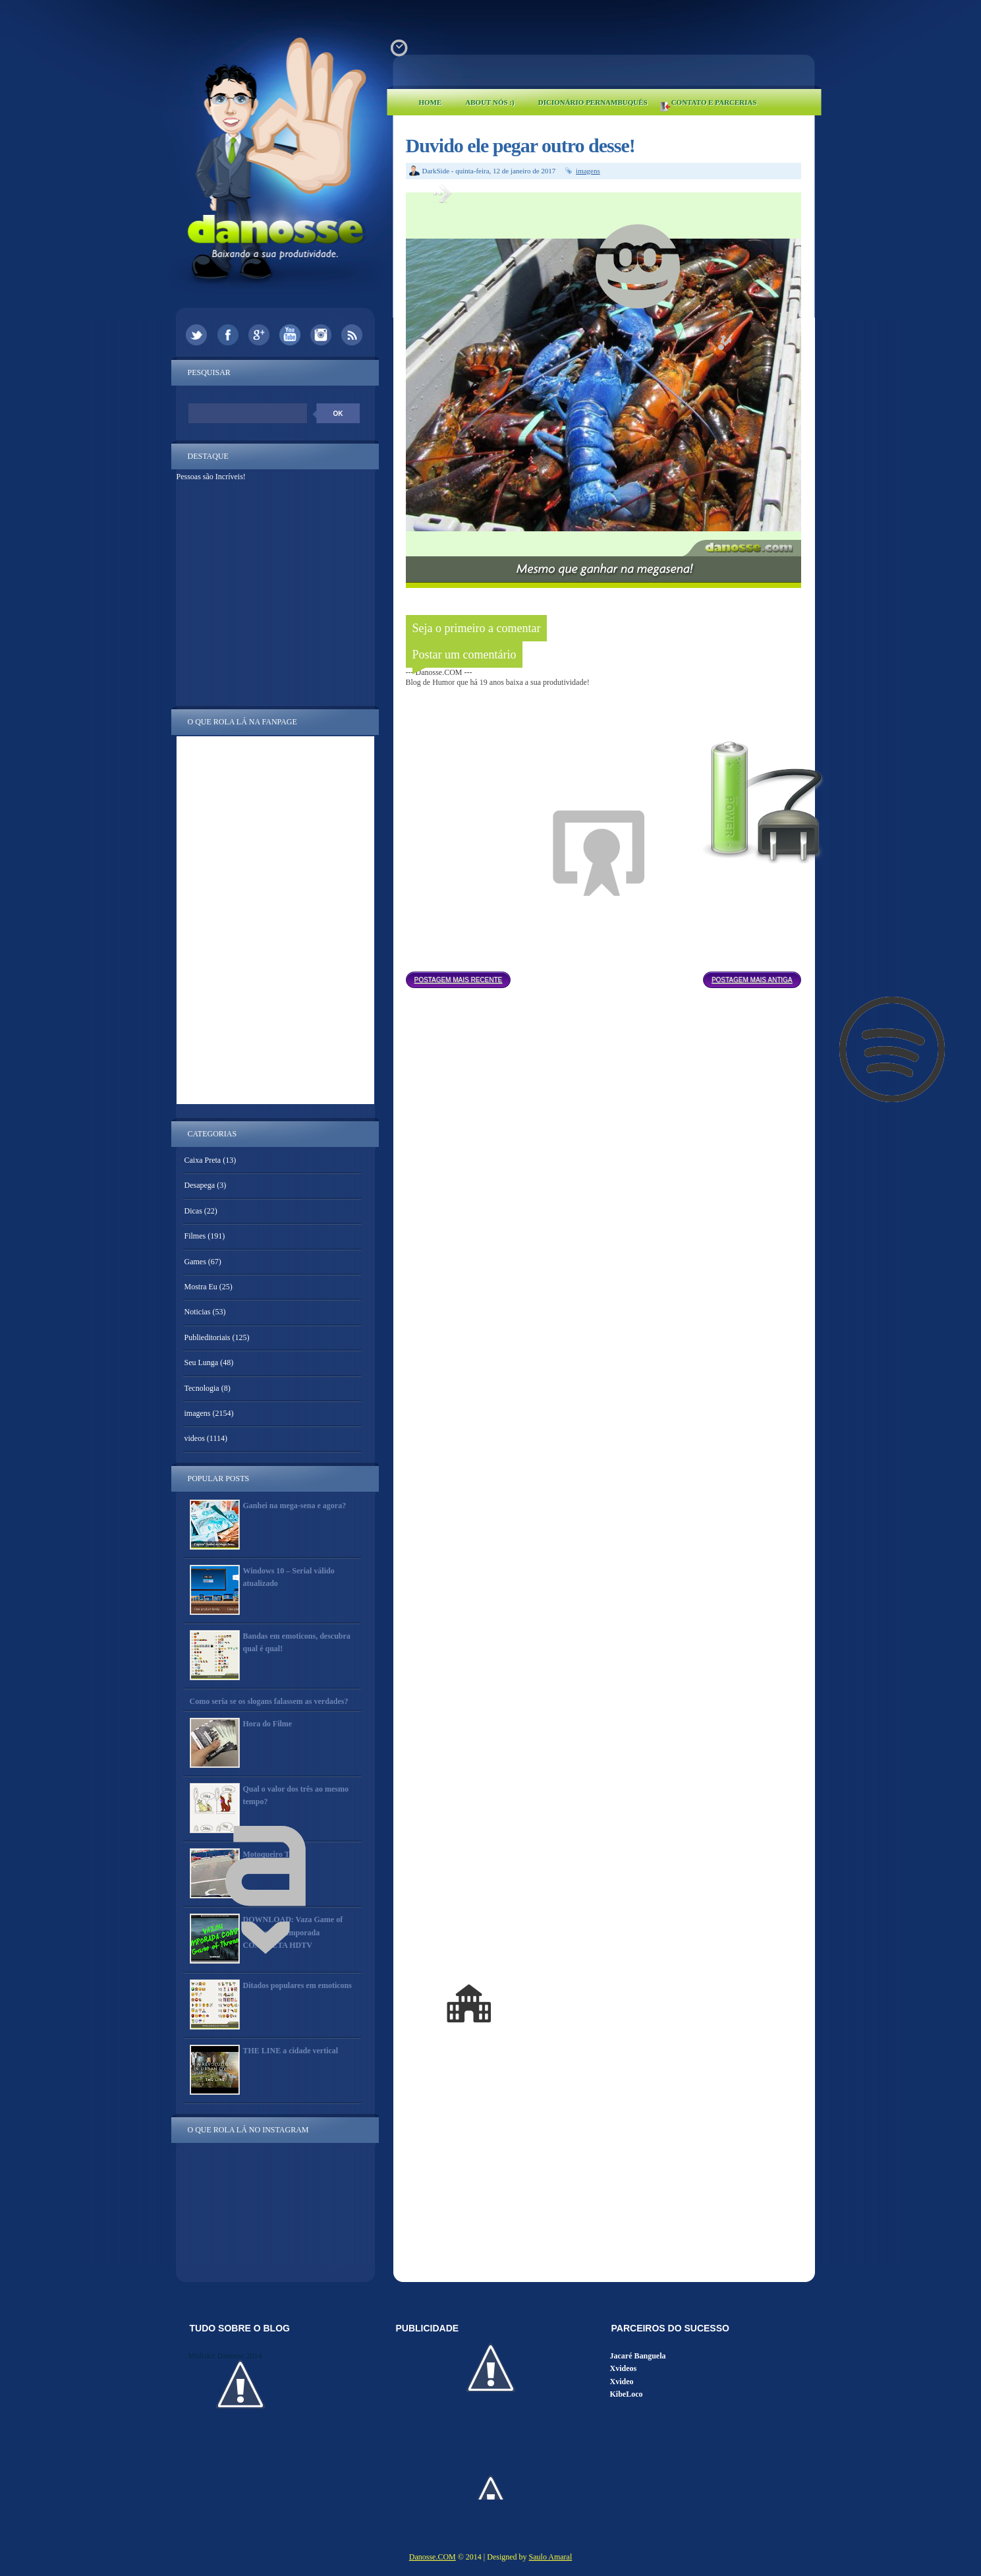 The height and width of the screenshot is (2576, 981). I want to click on open spotify, so click(892, 1049).